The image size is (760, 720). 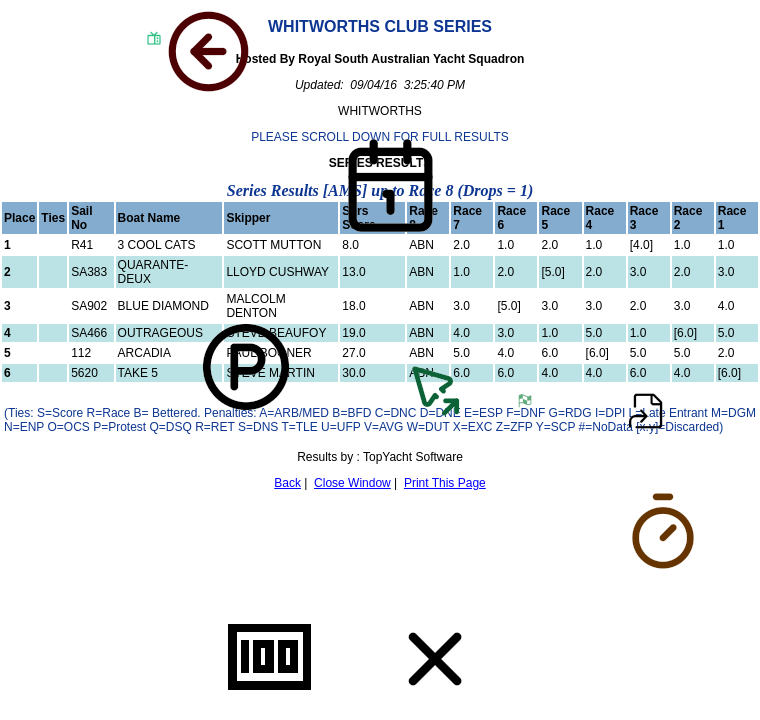 What do you see at coordinates (648, 411) in the screenshot?
I see `open a linked or referenced file` at bounding box center [648, 411].